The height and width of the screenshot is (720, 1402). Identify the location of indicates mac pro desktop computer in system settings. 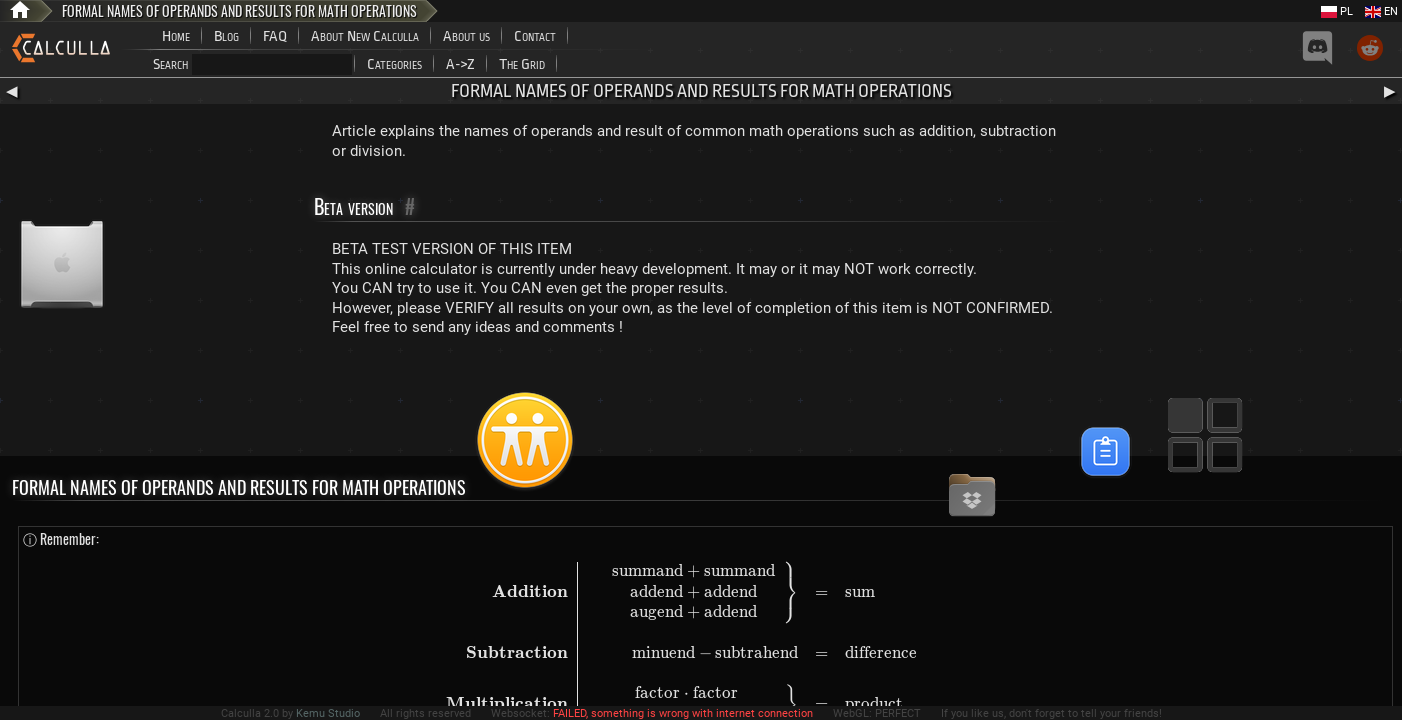
(62, 265).